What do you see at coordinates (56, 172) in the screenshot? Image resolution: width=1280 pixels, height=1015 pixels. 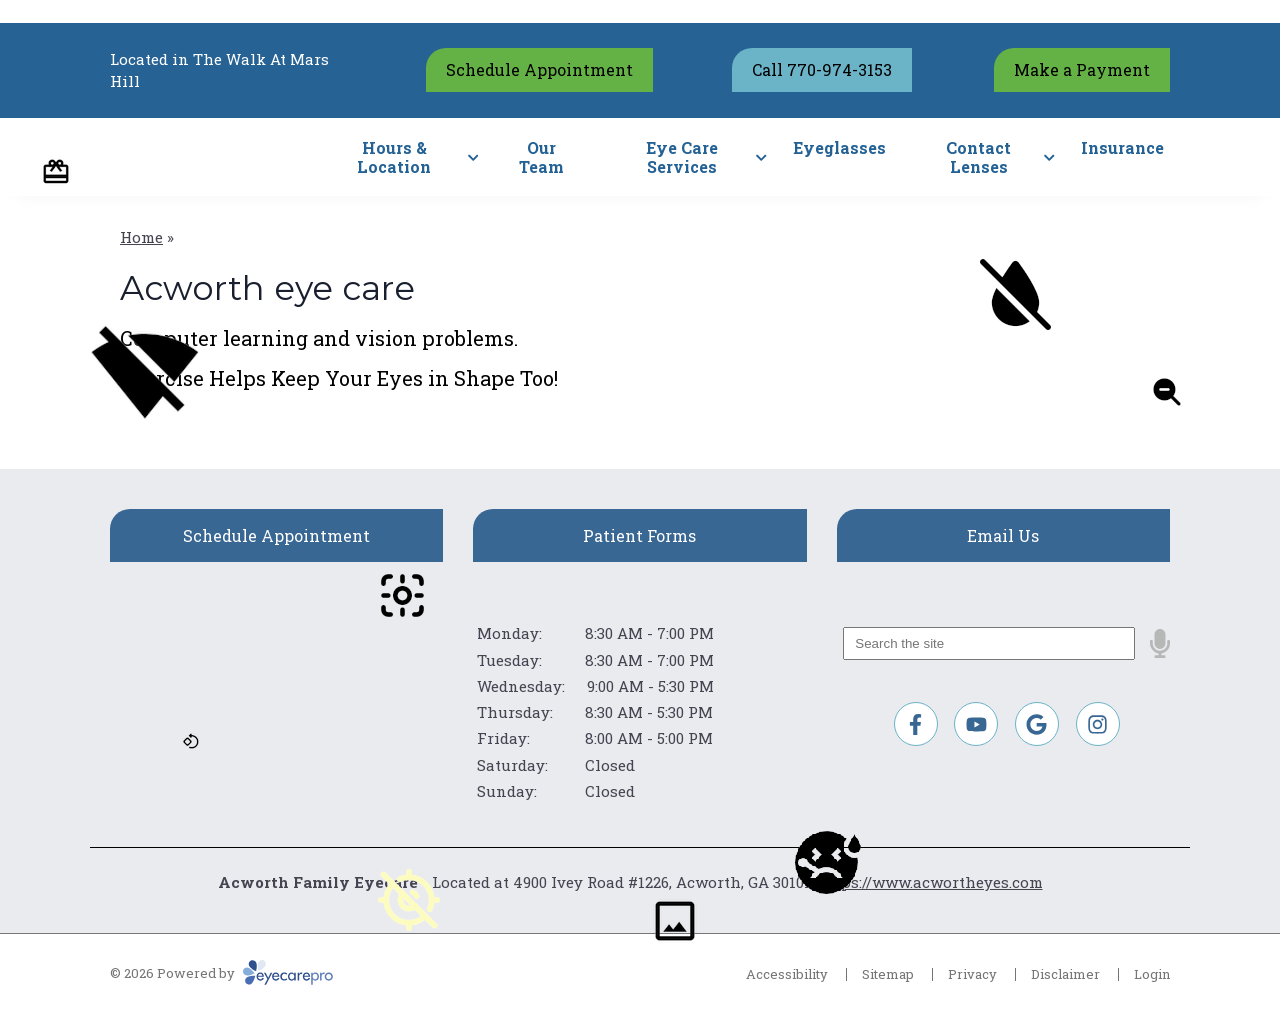 I see `view gift card balance` at bounding box center [56, 172].